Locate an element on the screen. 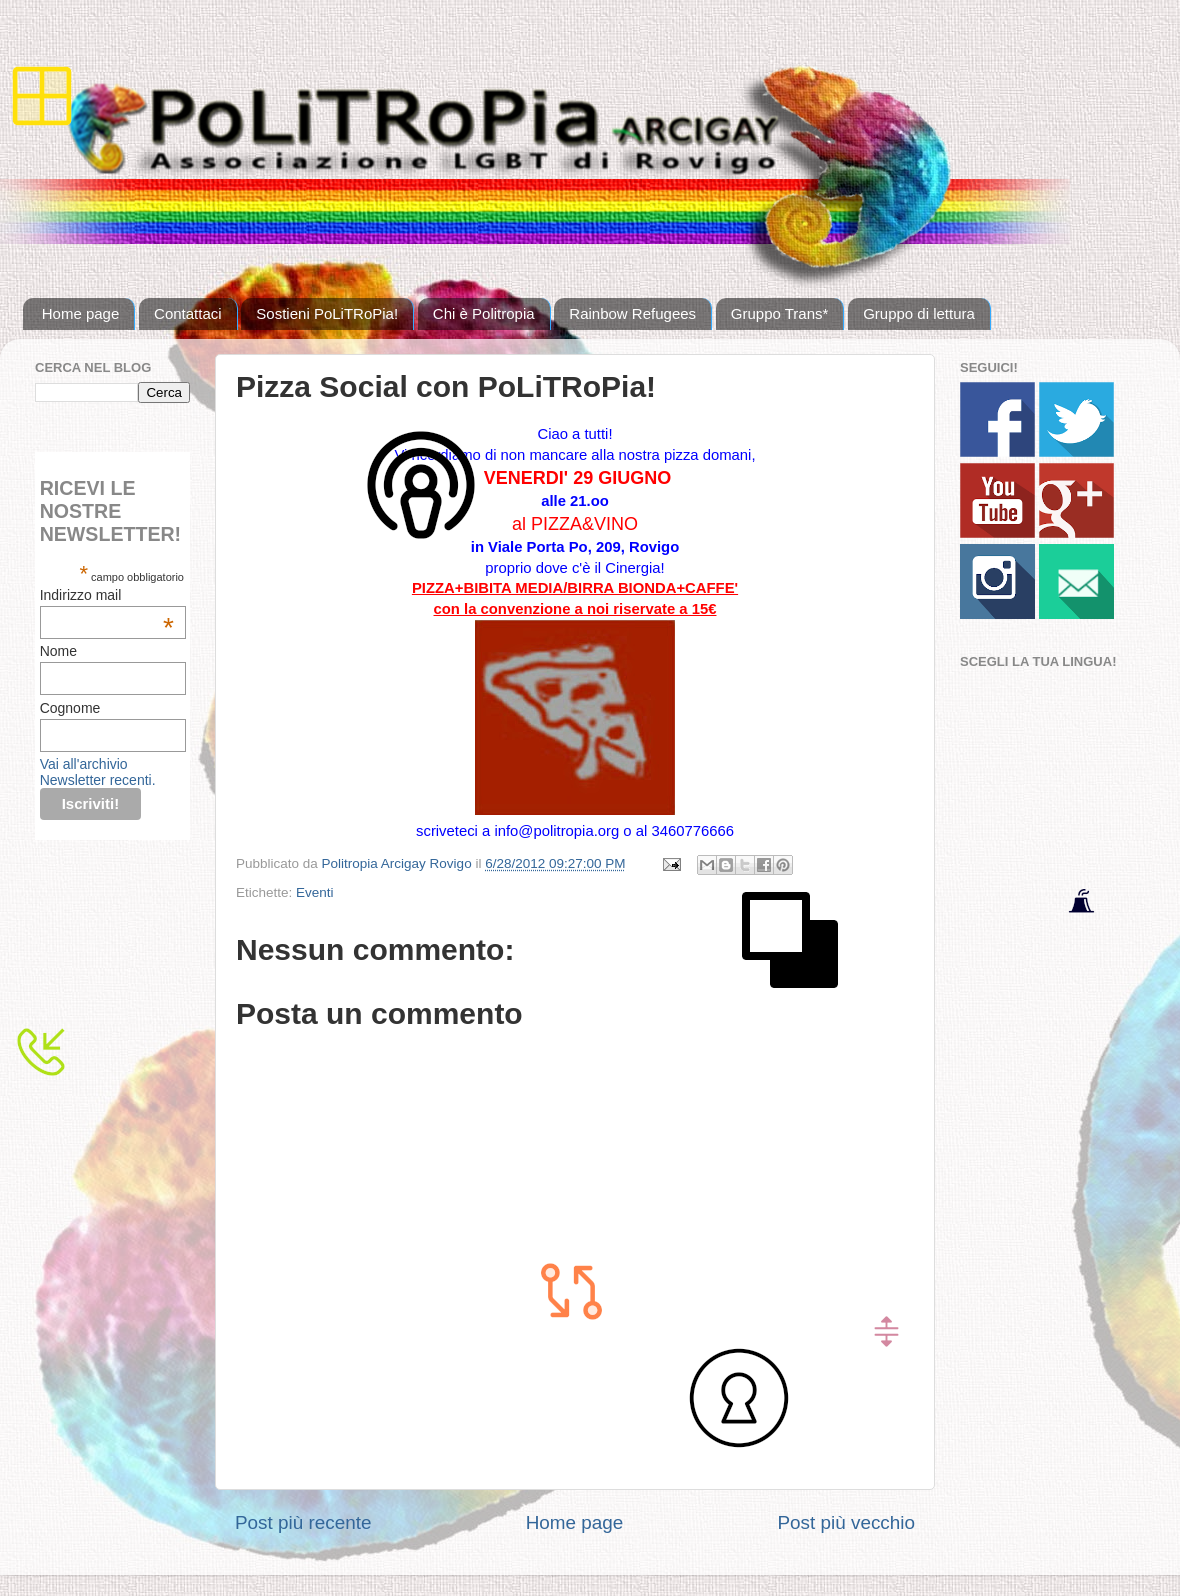 The image size is (1180, 1596). indicates transparency in image editing is located at coordinates (42, 96).